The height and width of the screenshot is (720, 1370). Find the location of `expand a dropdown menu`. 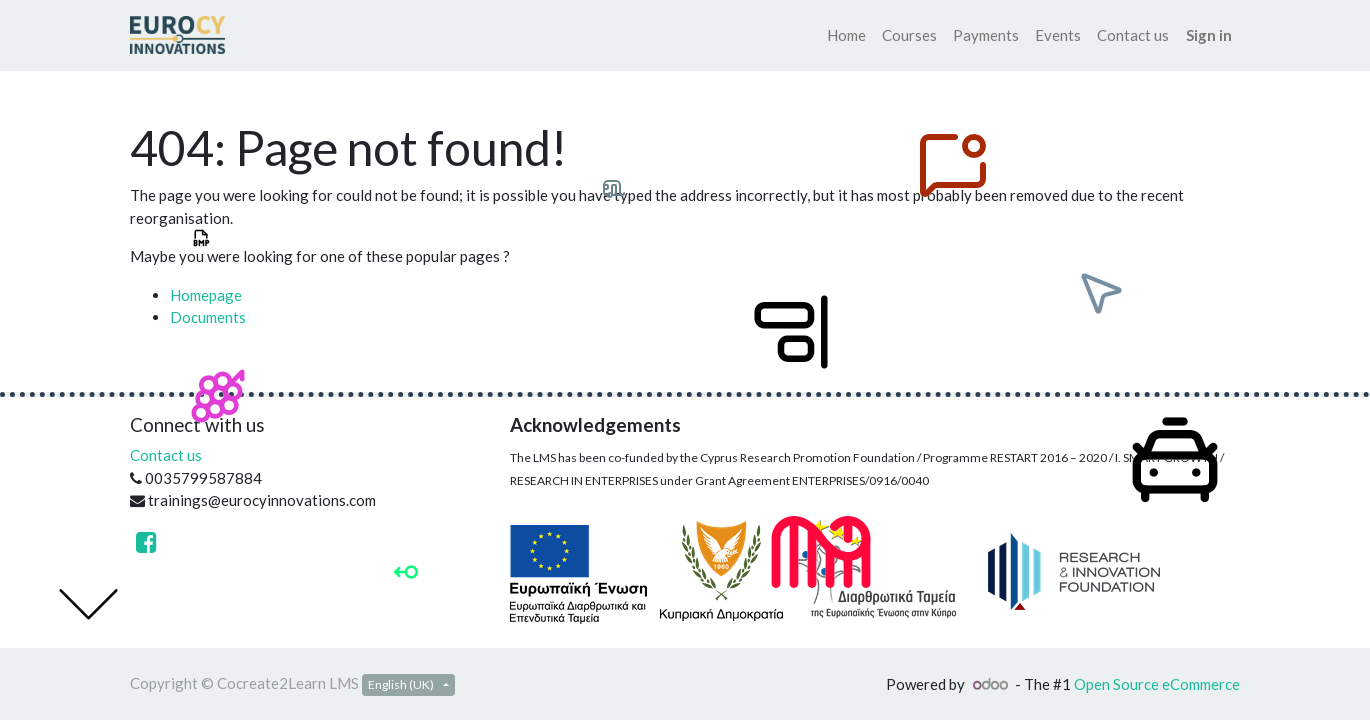

expand a dropdown menu is located at coordinates (88, 601).